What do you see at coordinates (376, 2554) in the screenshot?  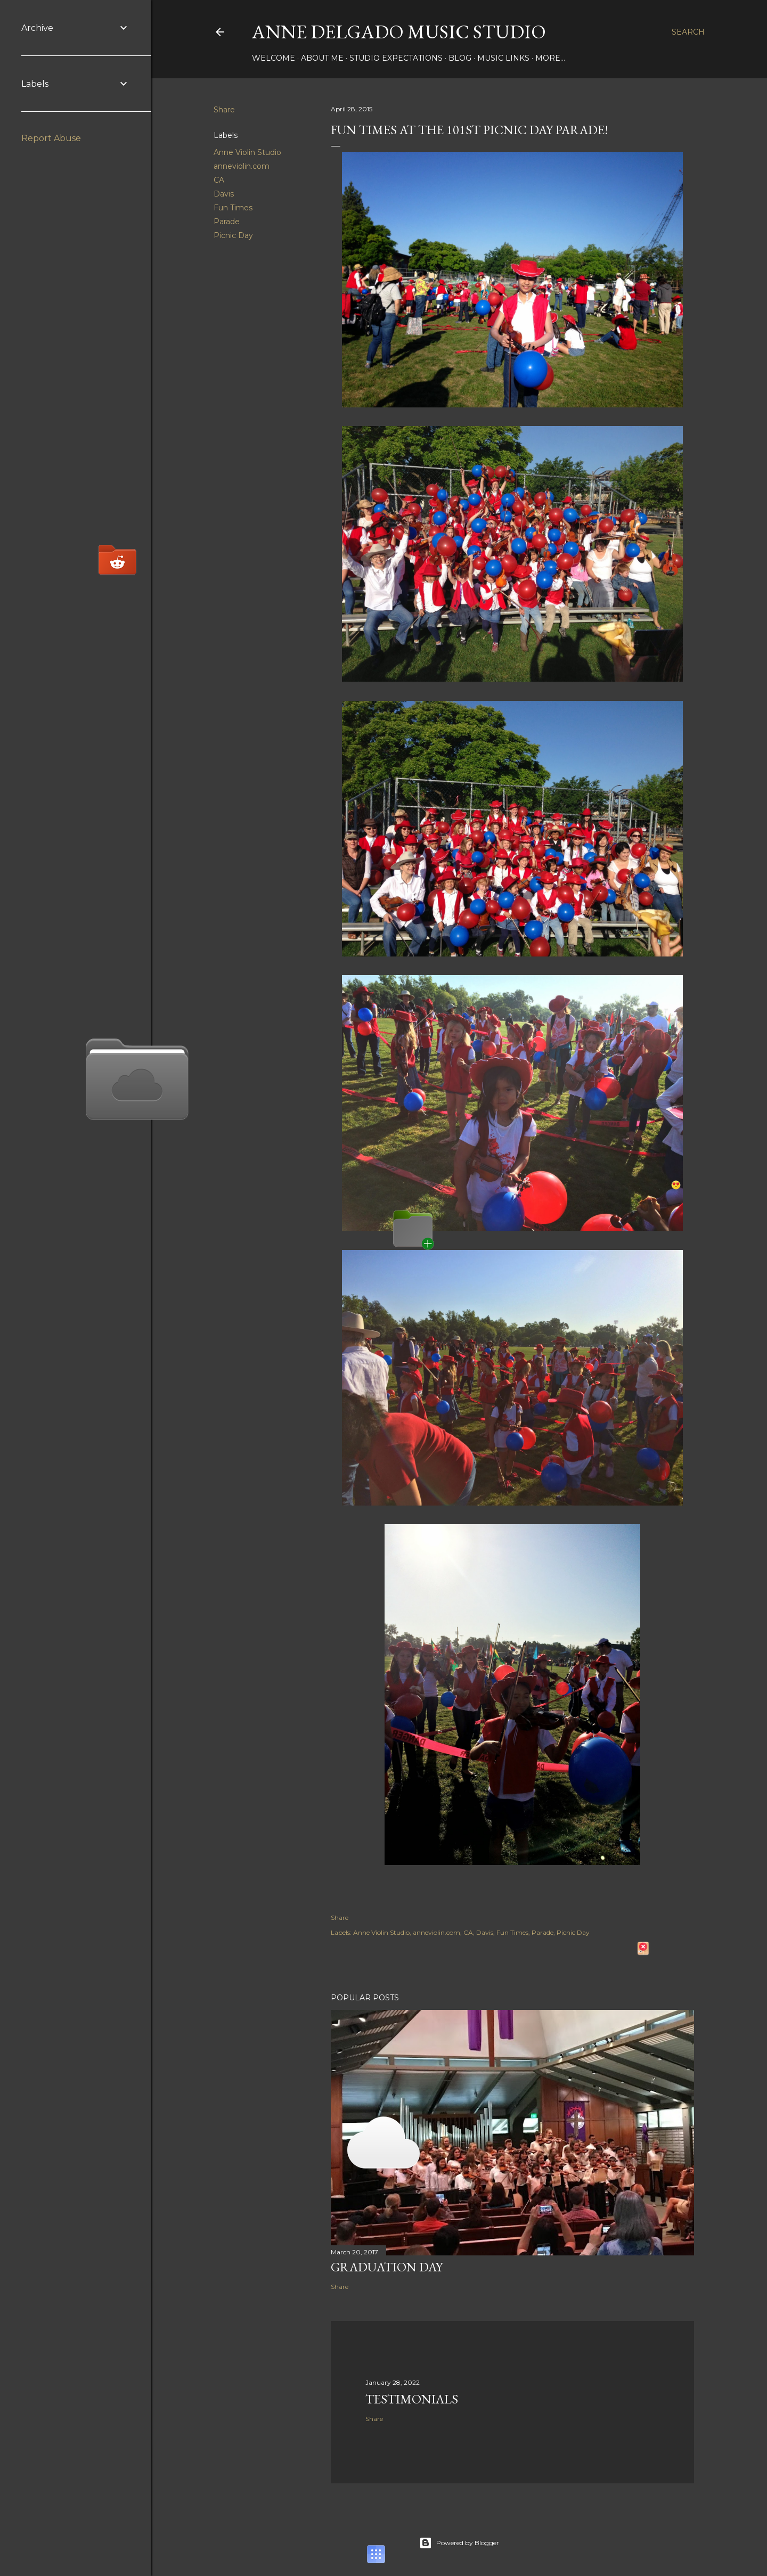 I see `open the app drawer or launcher` at bounding box center [376, 2554].